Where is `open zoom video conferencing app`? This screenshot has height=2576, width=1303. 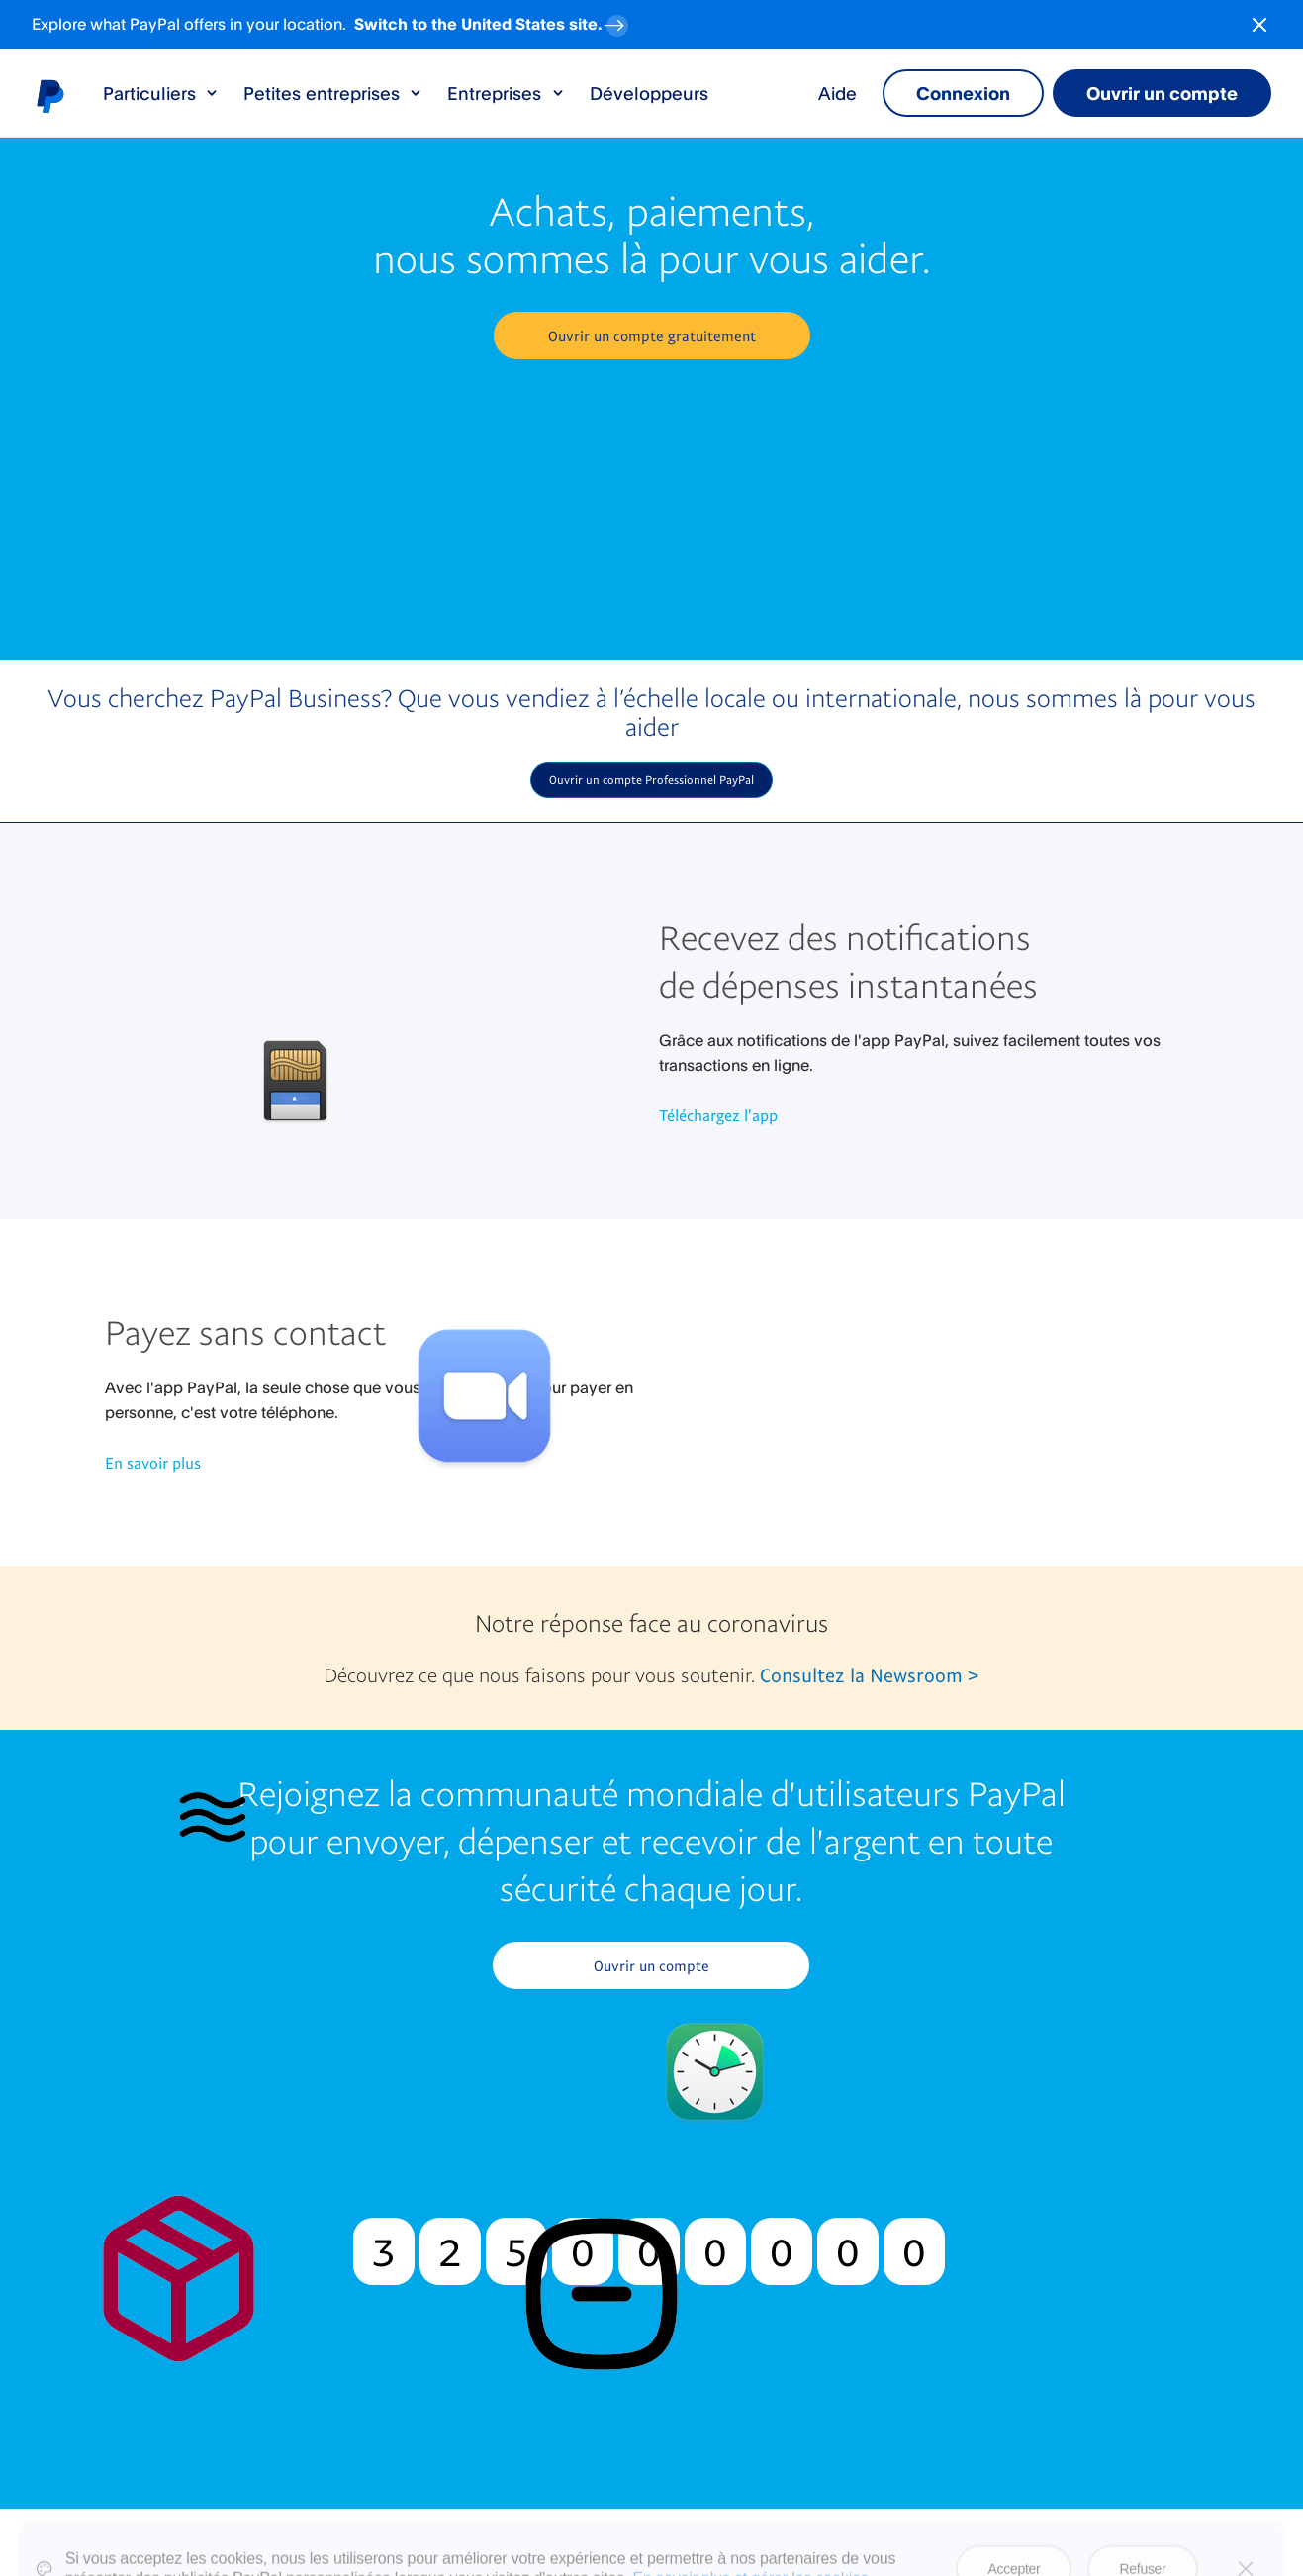
open zoom video conferencing app is located at coordinates (484, 1395).